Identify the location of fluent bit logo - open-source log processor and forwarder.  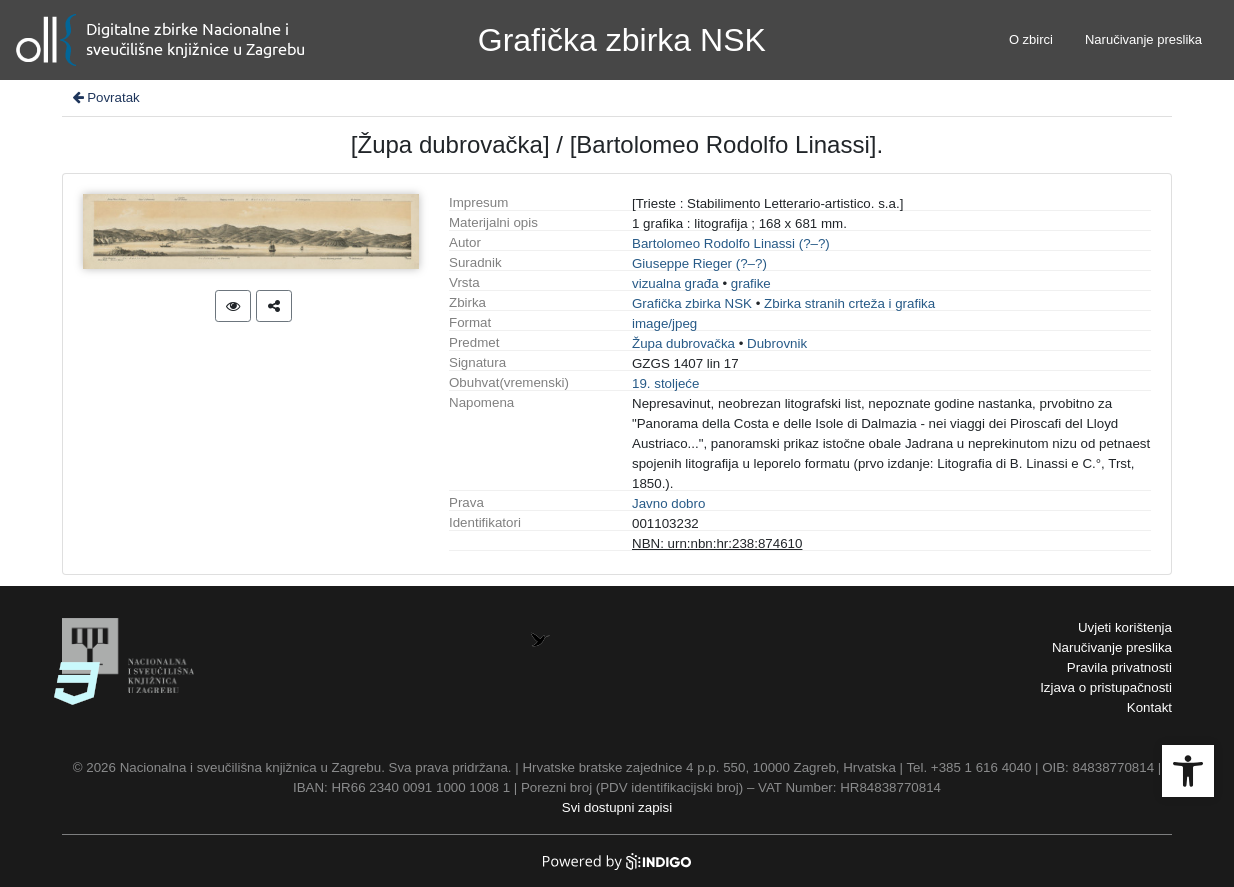
(540, 639).